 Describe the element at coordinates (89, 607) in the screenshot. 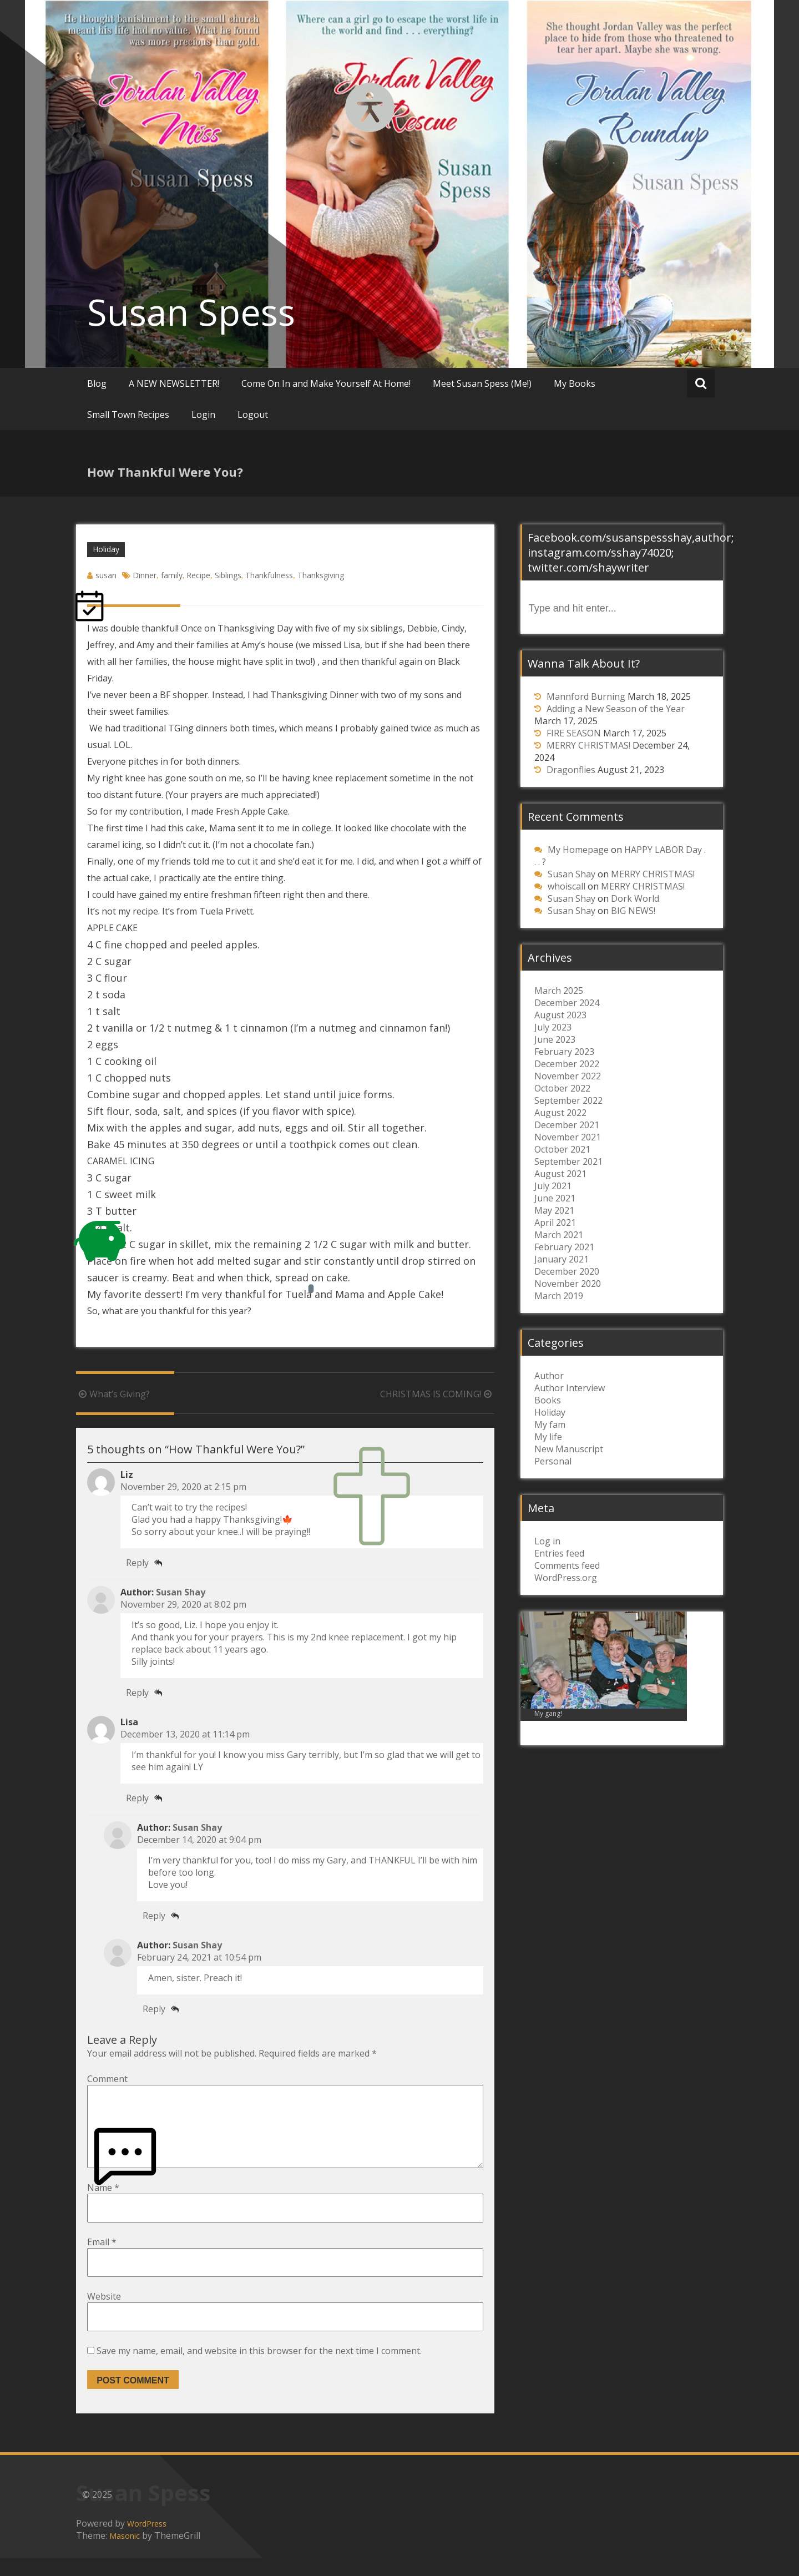

I see `confirm or complete a scheduled event` at that location.